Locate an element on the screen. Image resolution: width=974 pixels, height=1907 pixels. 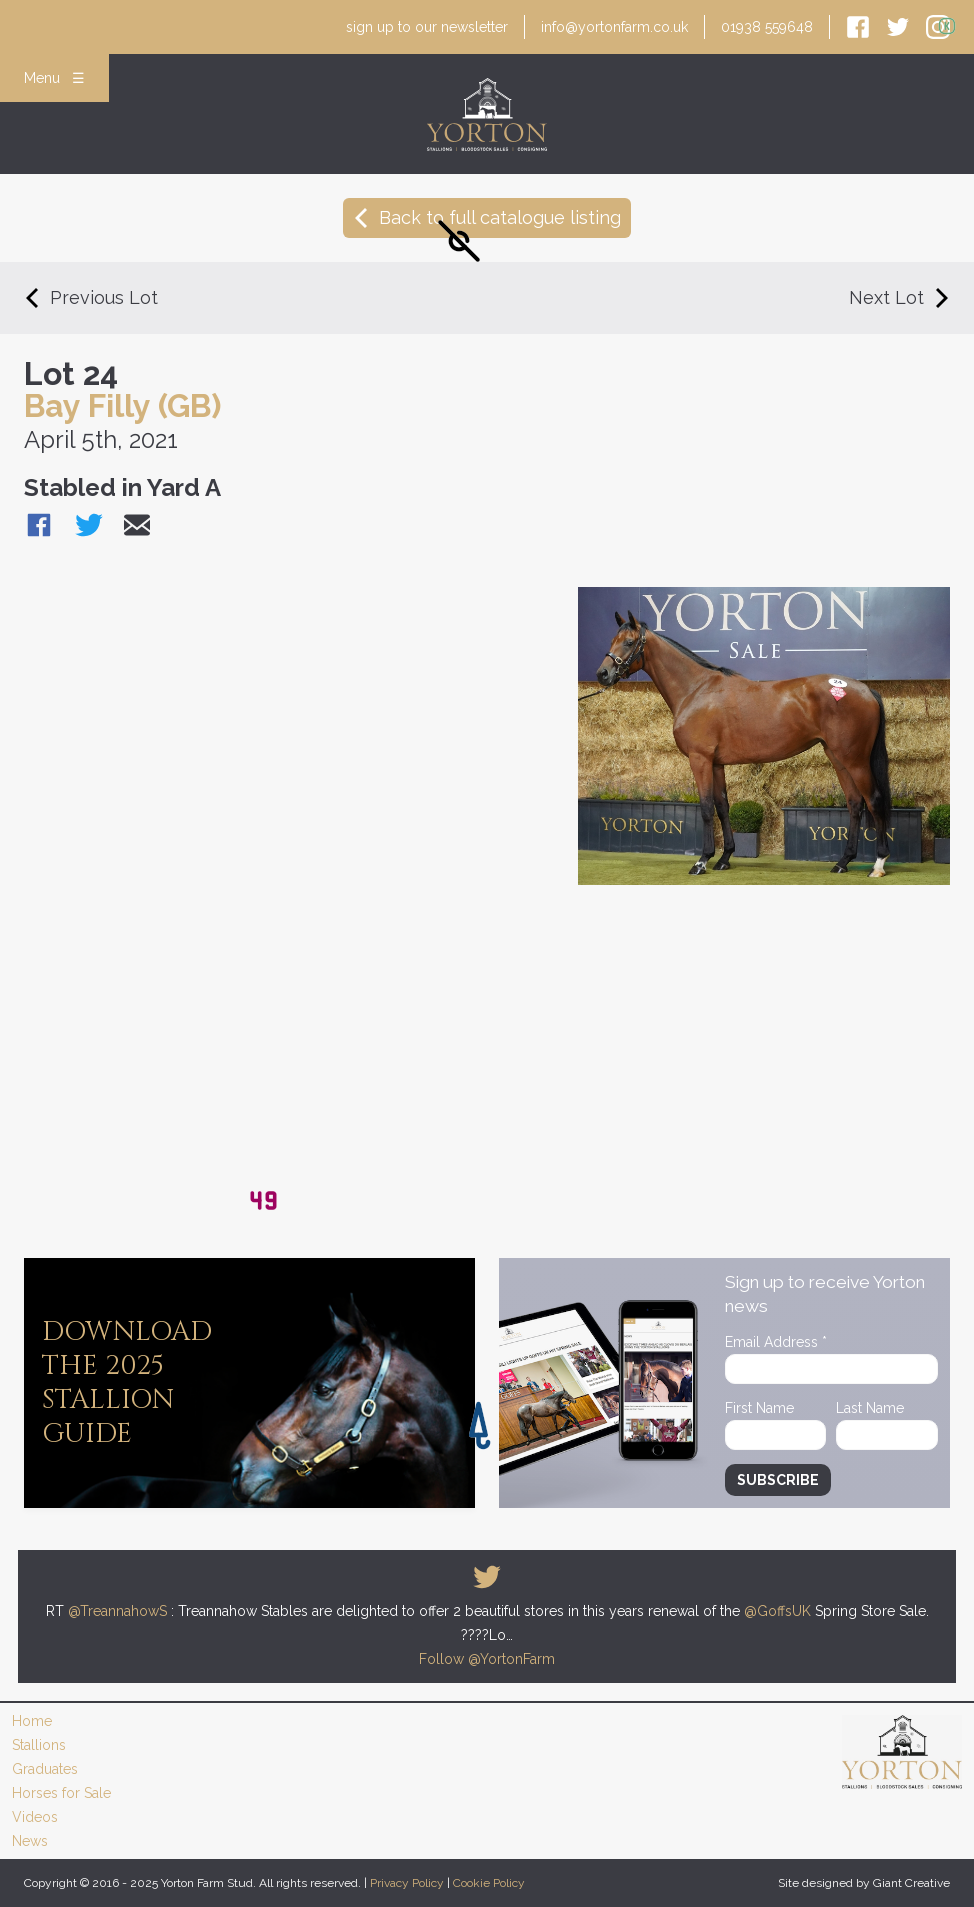
indicates a keyboard shortcut or hotkey is located at coordinates (947, 26).